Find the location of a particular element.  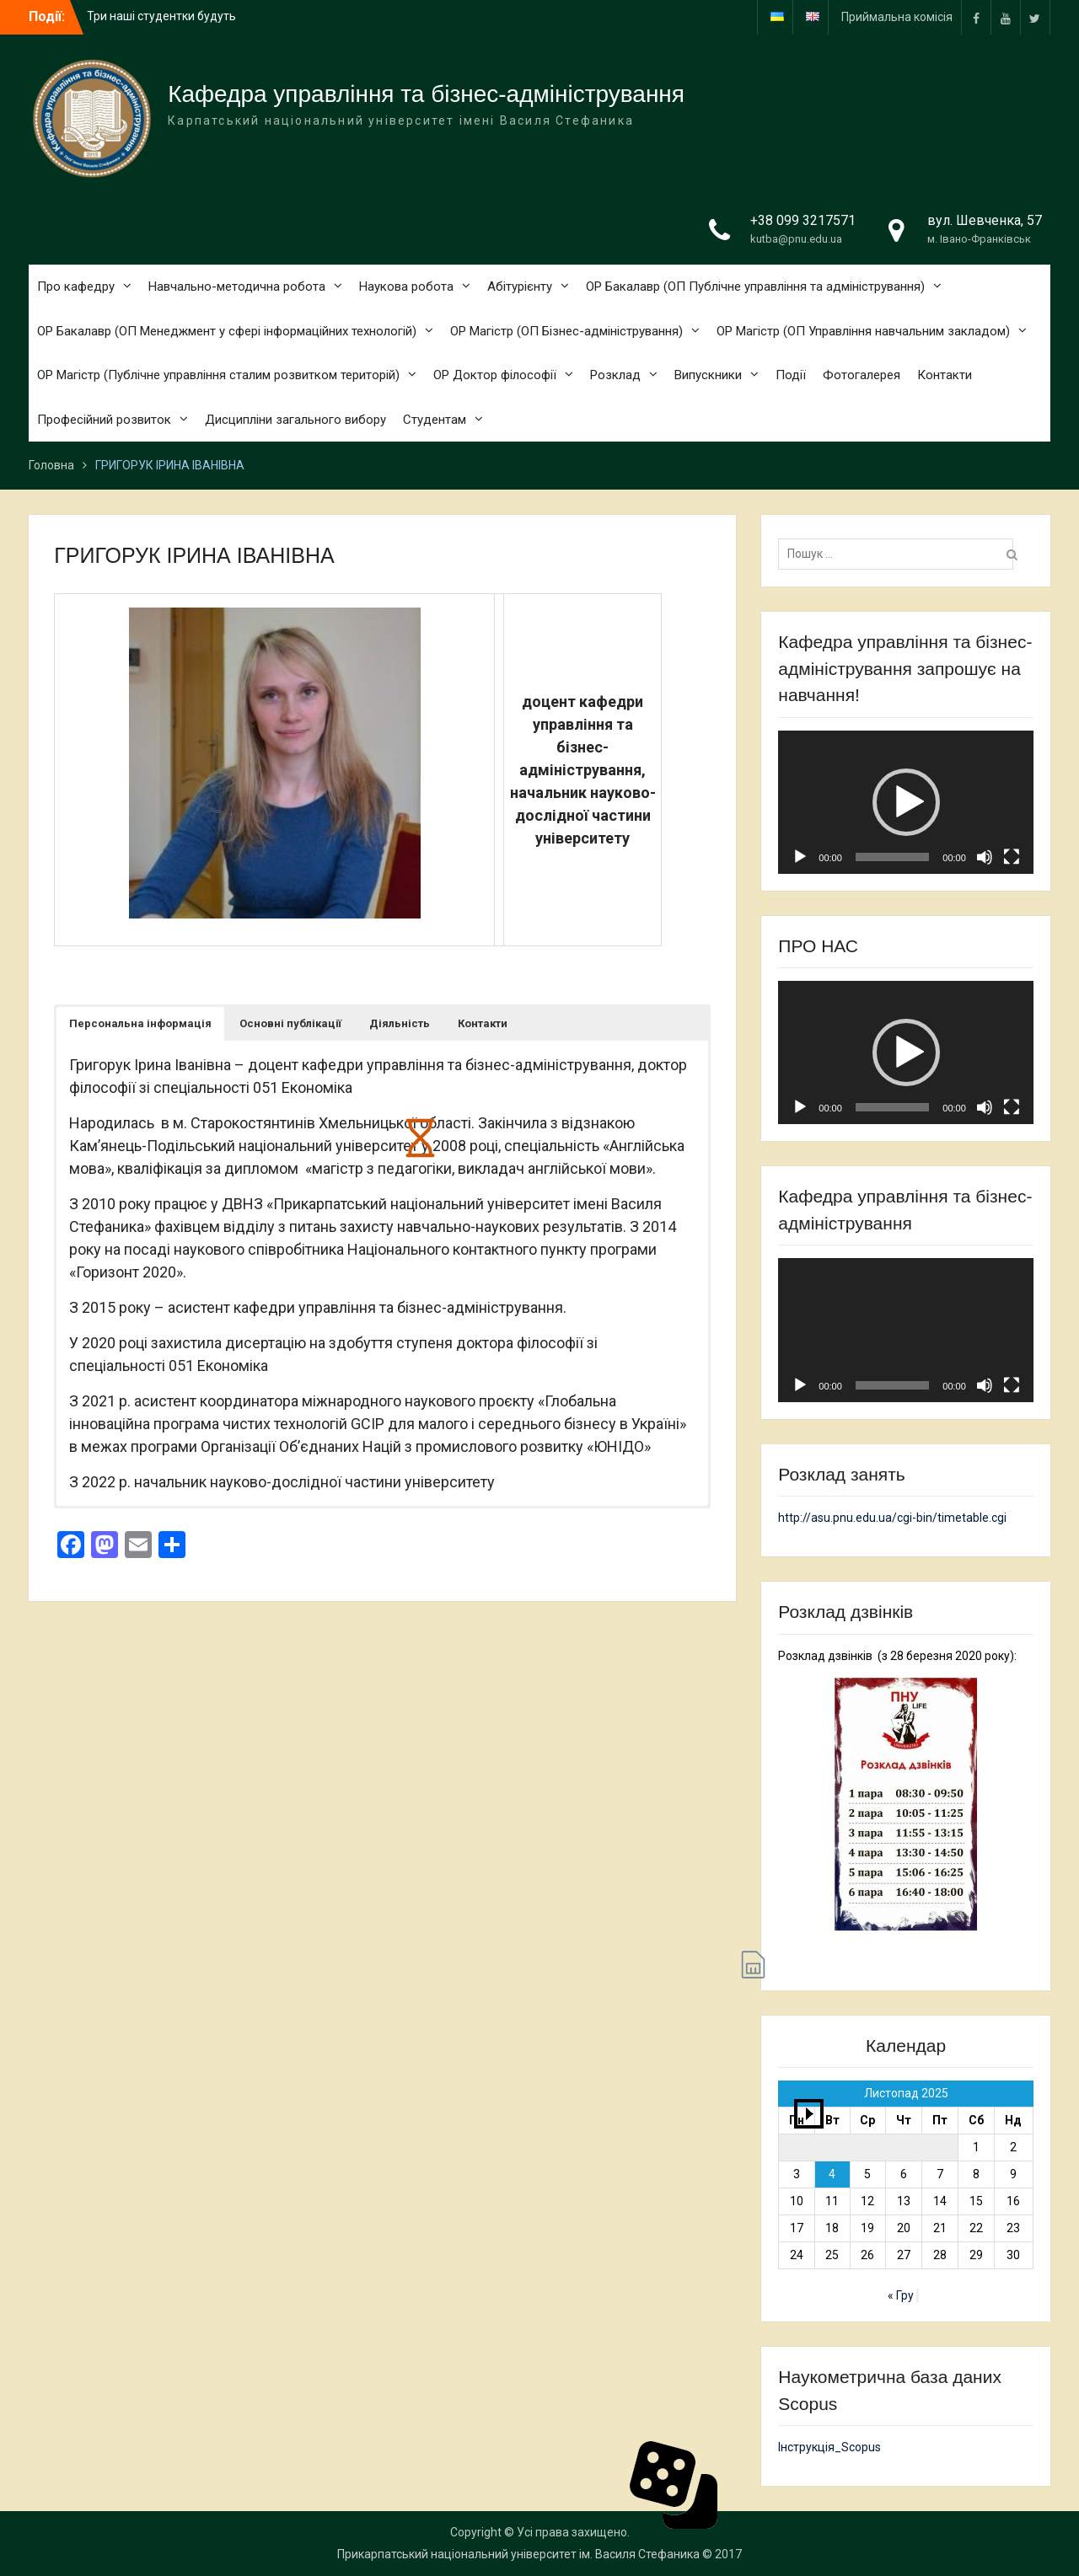

start a slideshow presentation is located at coordinates (808, 2113).